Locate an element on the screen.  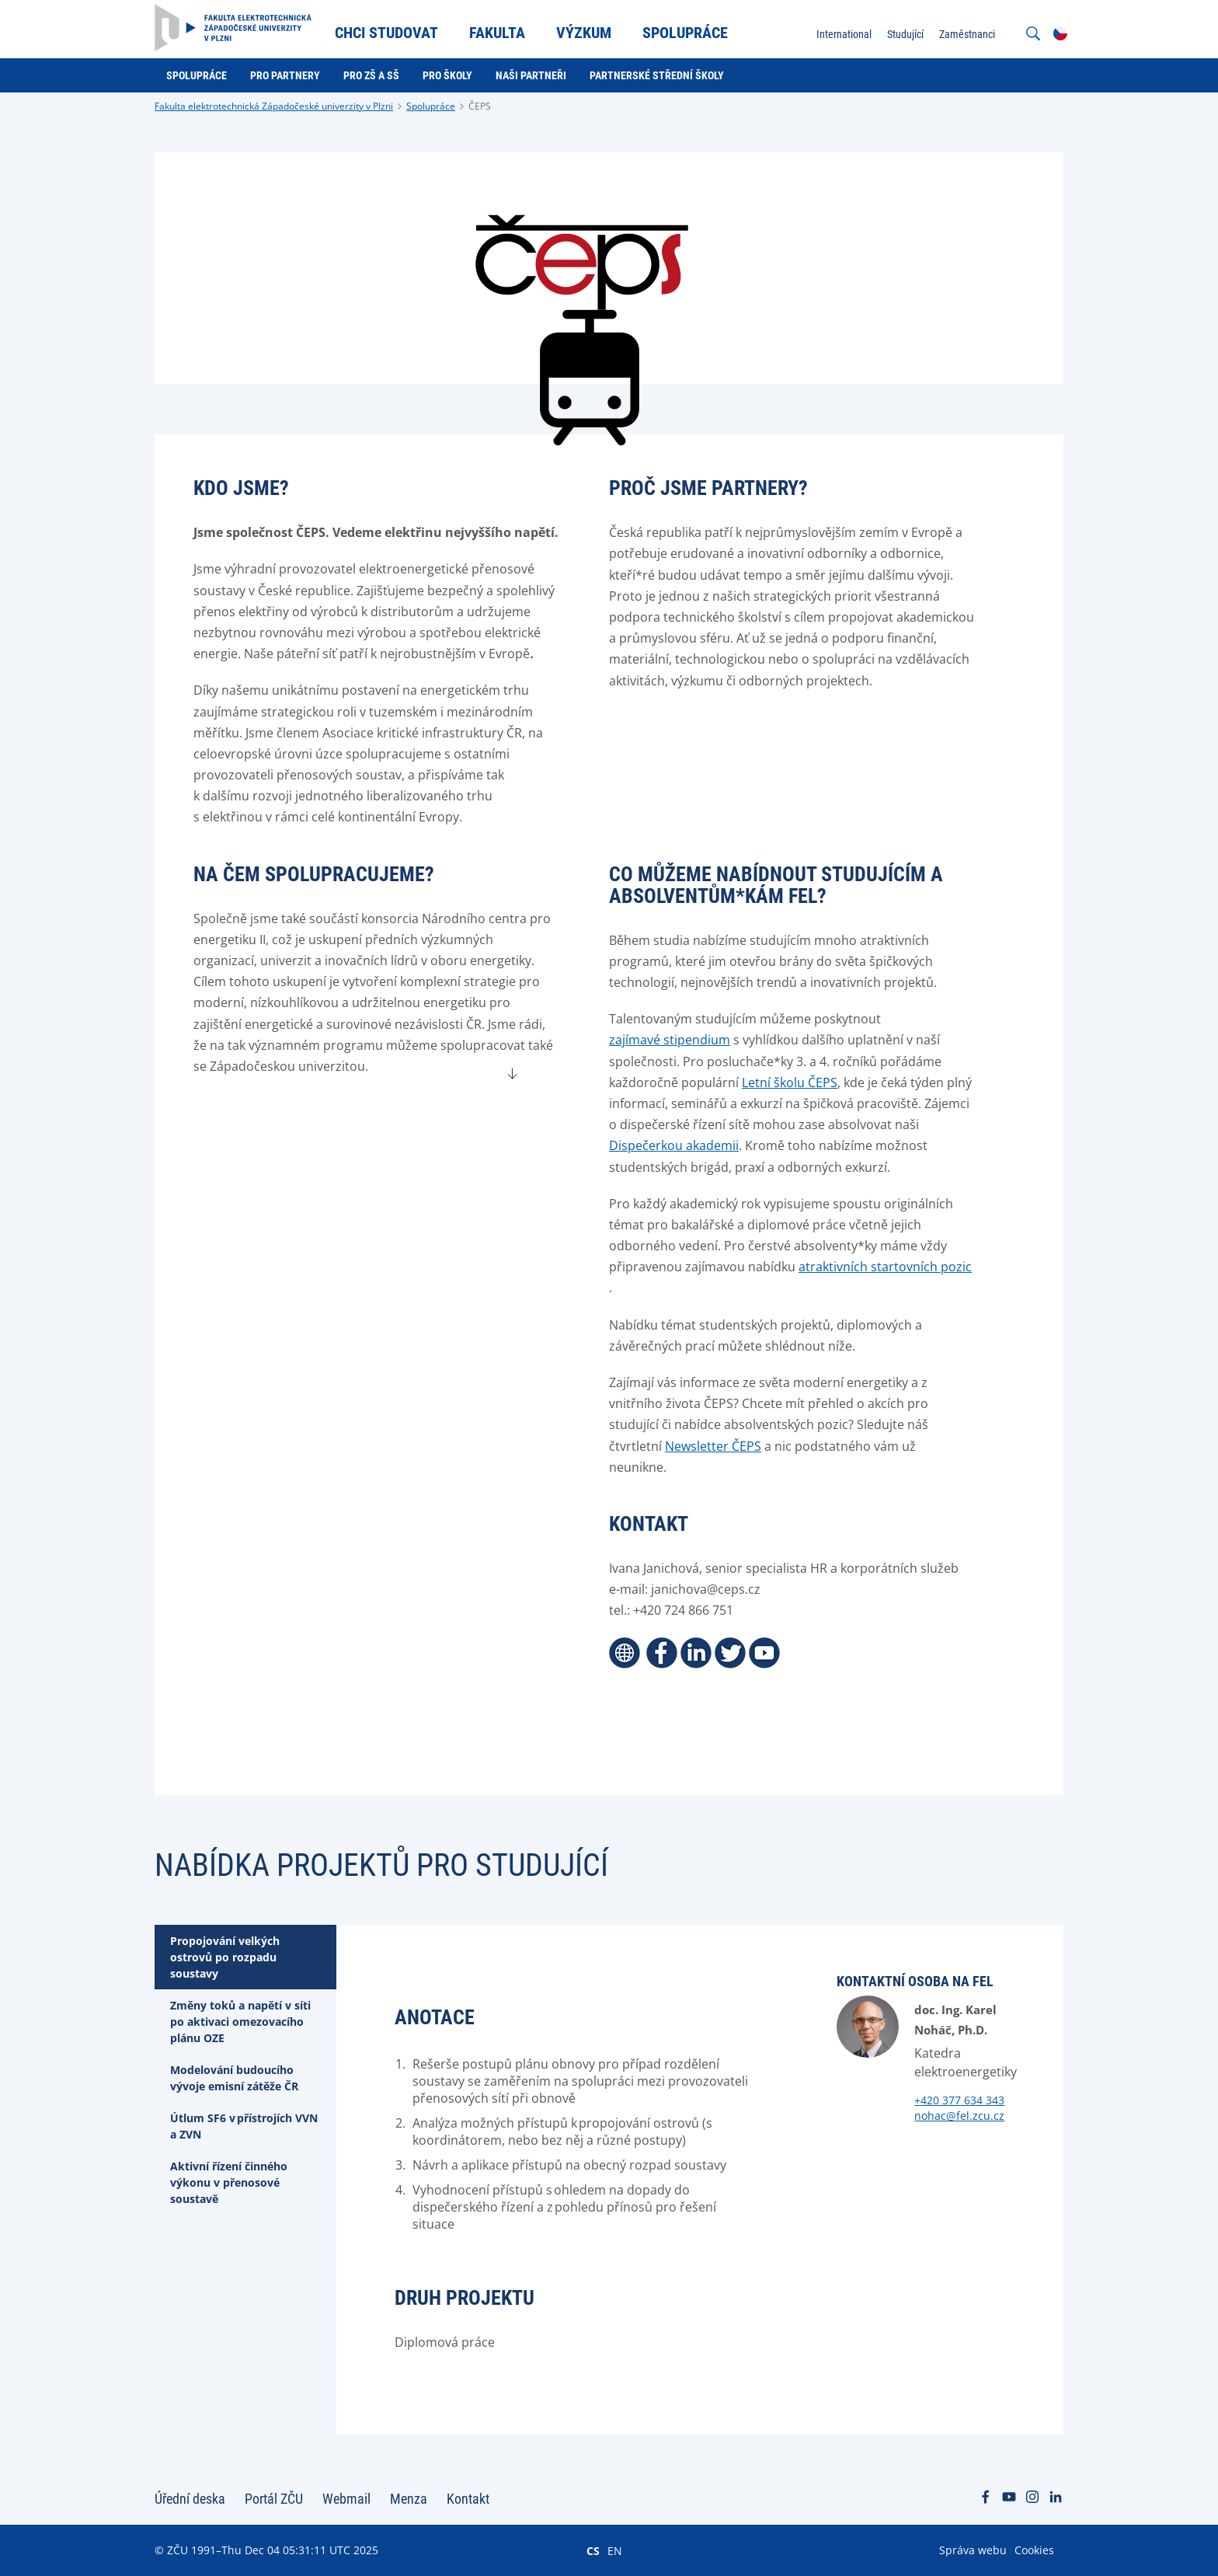
scroll down or view more content is located at coordinates (512, 1073).